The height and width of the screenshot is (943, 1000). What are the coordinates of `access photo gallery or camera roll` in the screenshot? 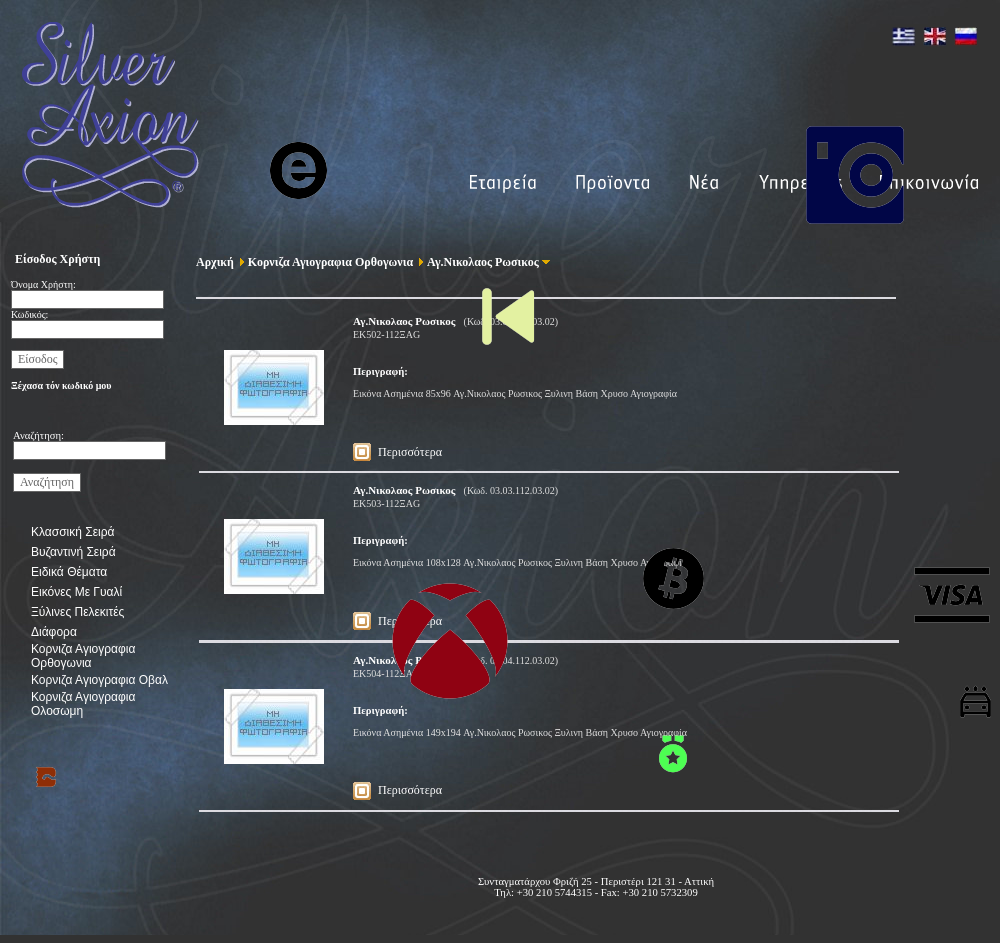 It's located at (855, 175).